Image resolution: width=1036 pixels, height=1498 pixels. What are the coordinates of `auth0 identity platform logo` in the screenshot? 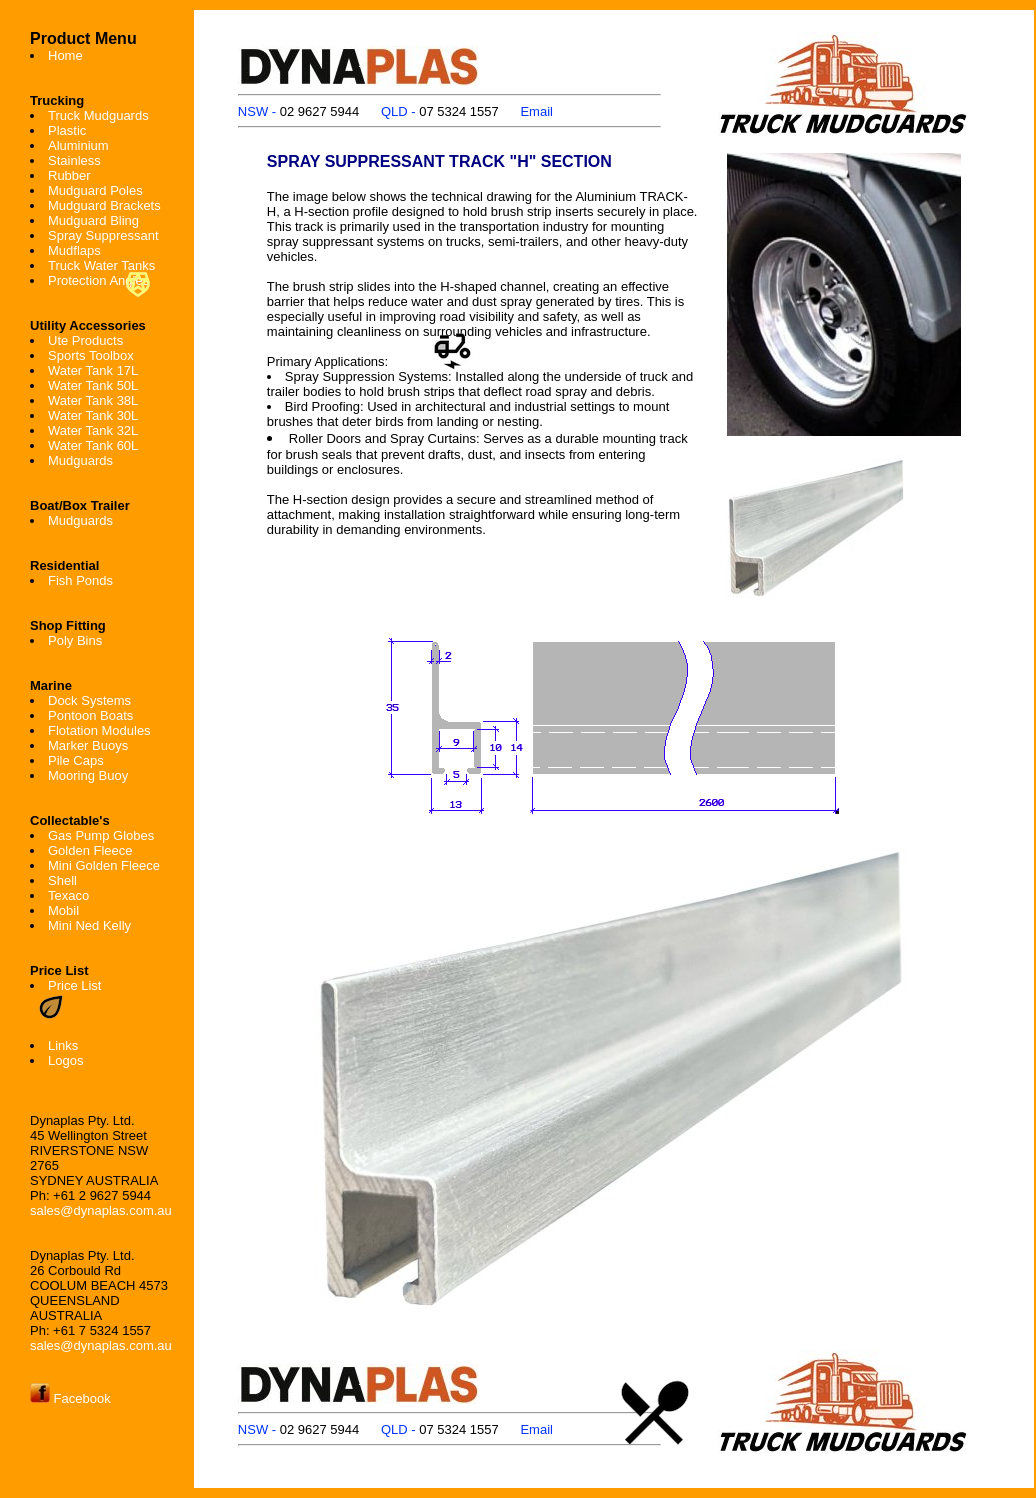 It's located at (138, 284).